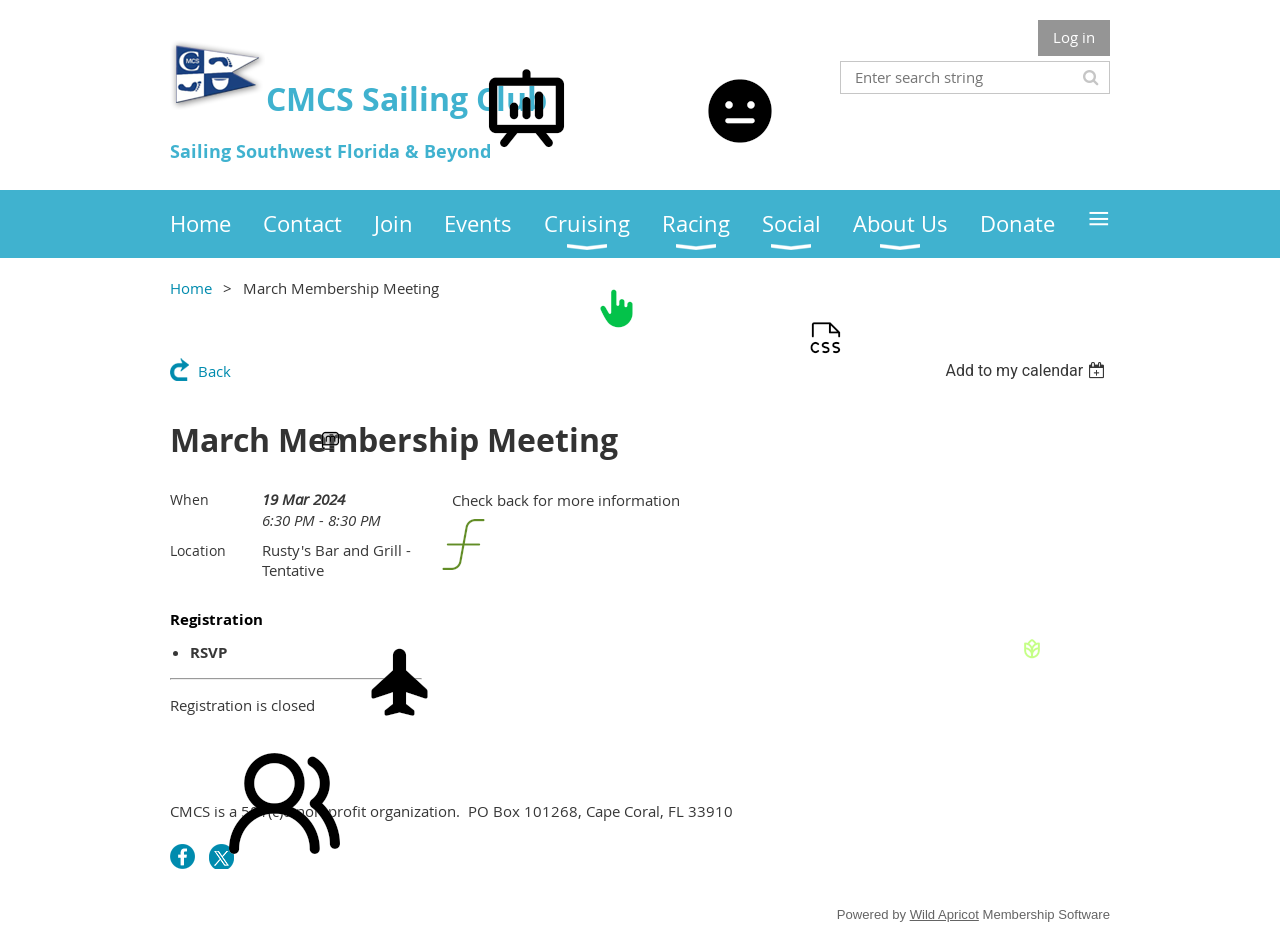 The height and width of the screenshot is (938, 1280). Describe the element at coordinates (616, 308) in the screenshot. I see `tap or click to interact` at that location.